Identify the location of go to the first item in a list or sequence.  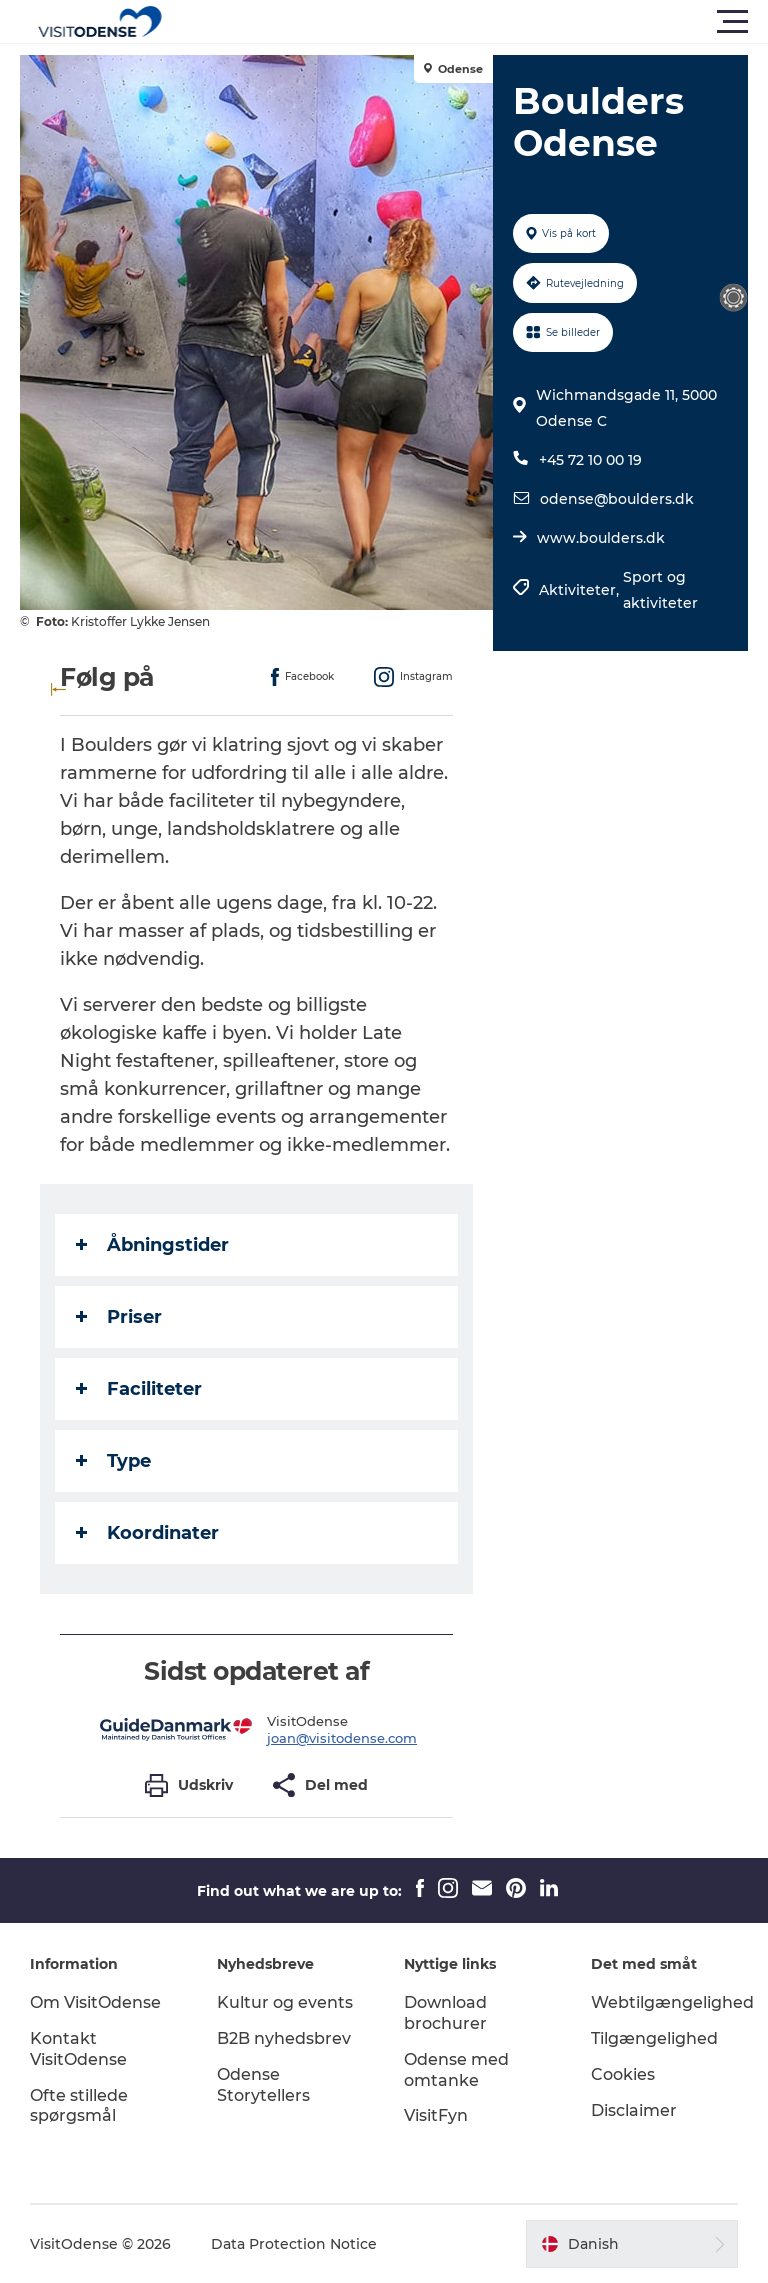
(58, 689).